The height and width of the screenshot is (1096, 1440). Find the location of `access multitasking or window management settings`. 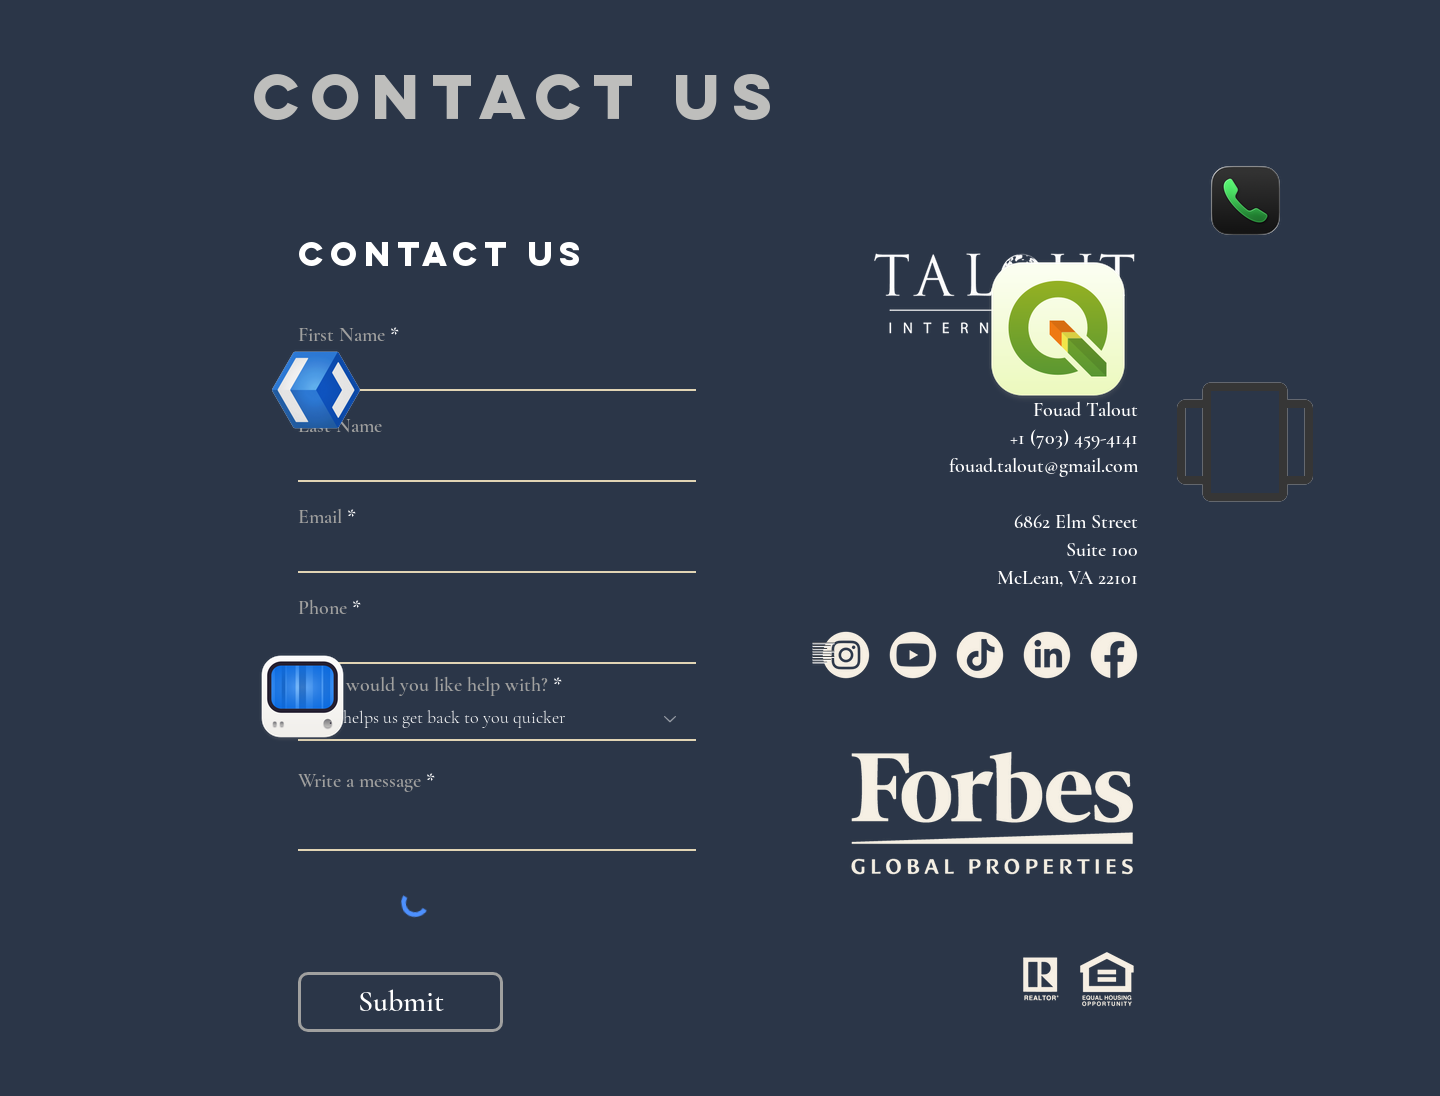

access multitasking or window management settings is located at coordinates (1245, 442).